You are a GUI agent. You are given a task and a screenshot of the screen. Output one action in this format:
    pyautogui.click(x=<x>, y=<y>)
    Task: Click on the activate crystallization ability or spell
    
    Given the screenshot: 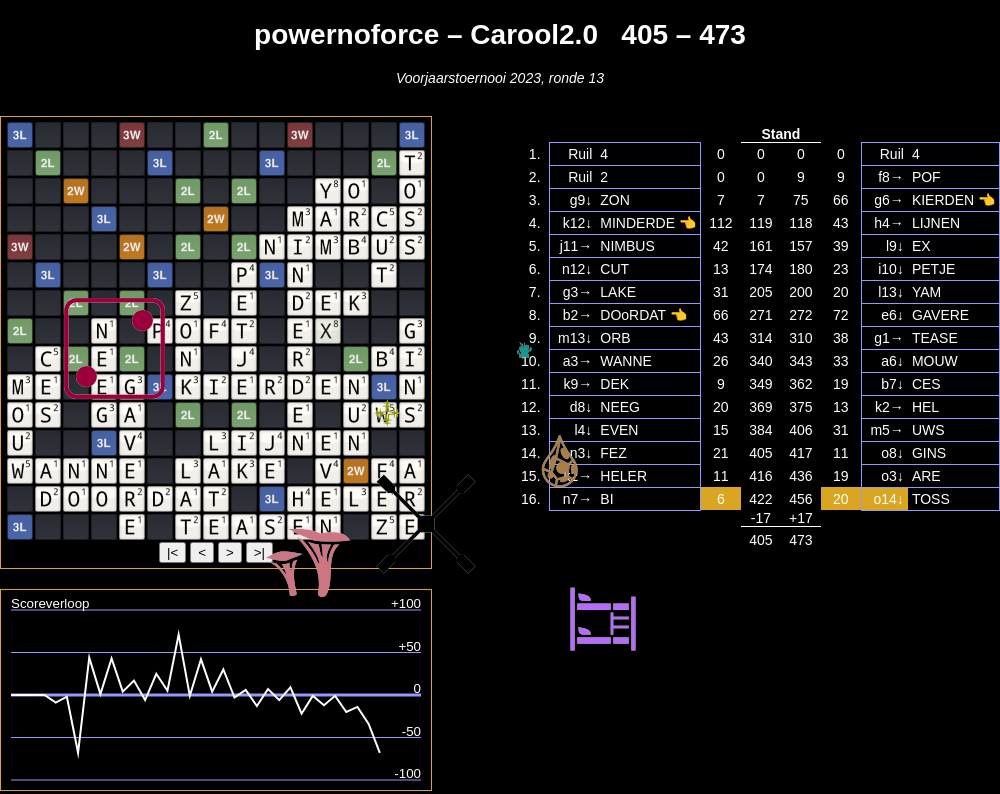 What is the action you would take?
    pyautogui.click(x=560, y=460)
    